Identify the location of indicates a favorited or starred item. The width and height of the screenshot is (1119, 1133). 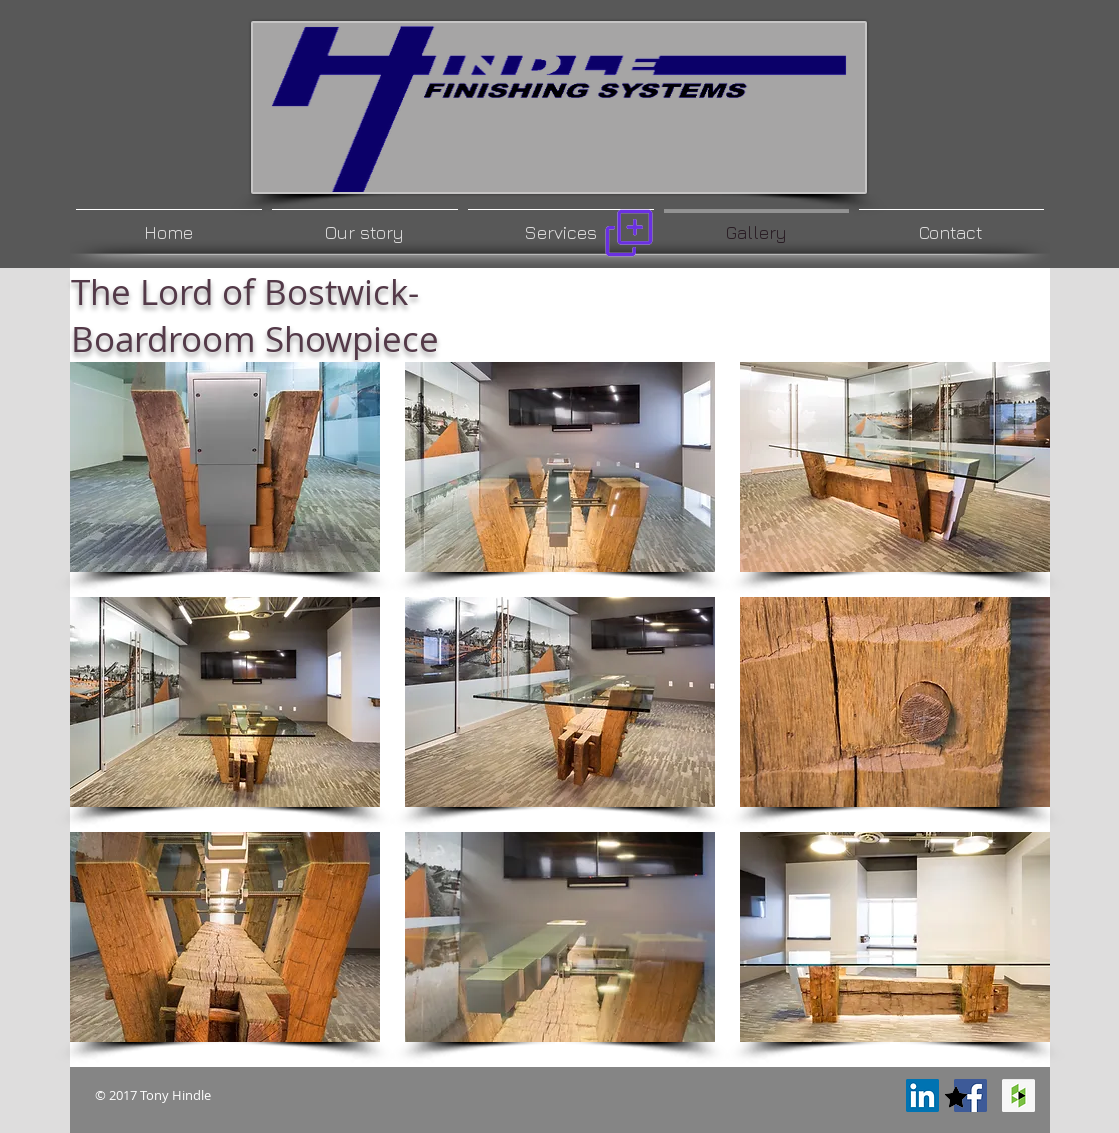
(956, 1098).